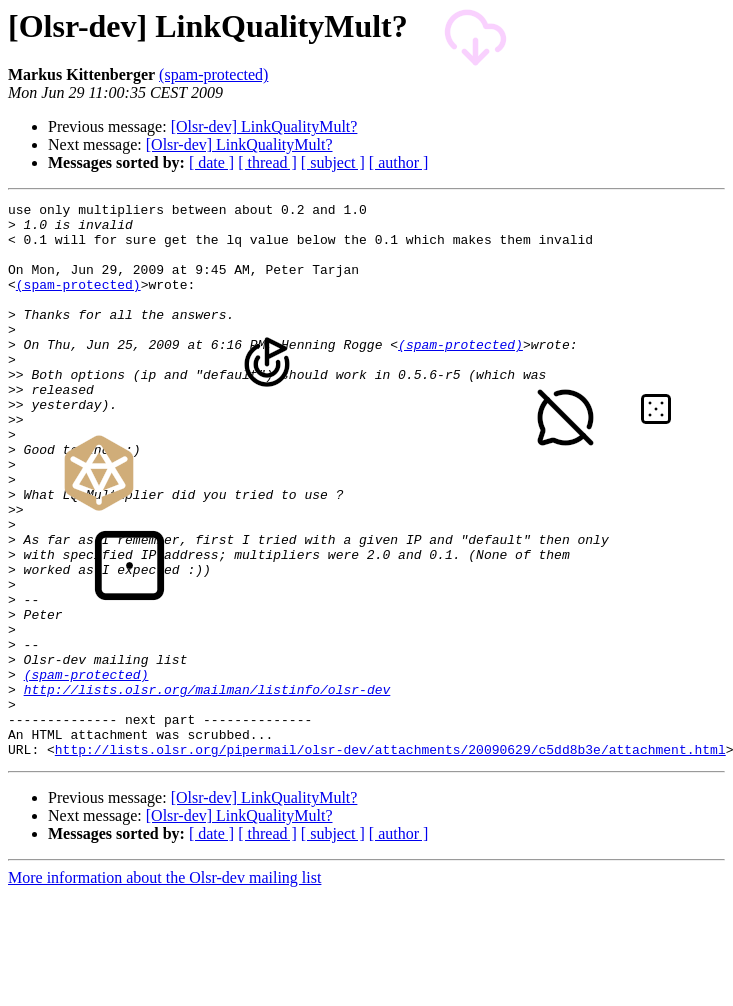 The height and width of the screenshot is (1006, 733). What do you see at coordinates (99, 472) in the screenshot?
I see `access tabletop gaming or RPG features` at bounding box center [99, 472].